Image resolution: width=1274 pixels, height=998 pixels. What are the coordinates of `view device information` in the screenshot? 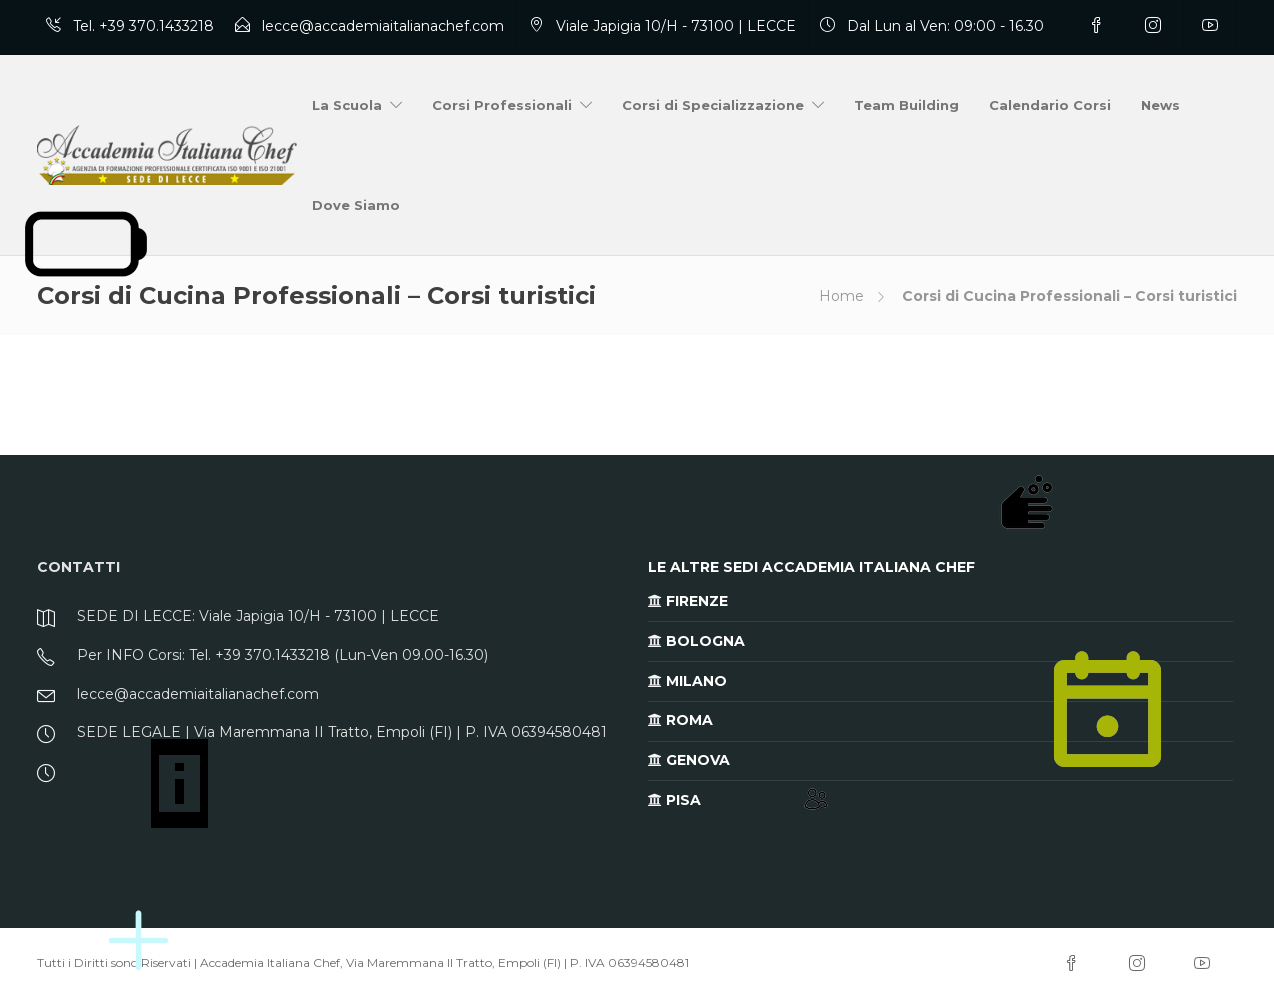 It's located at (179, 783).